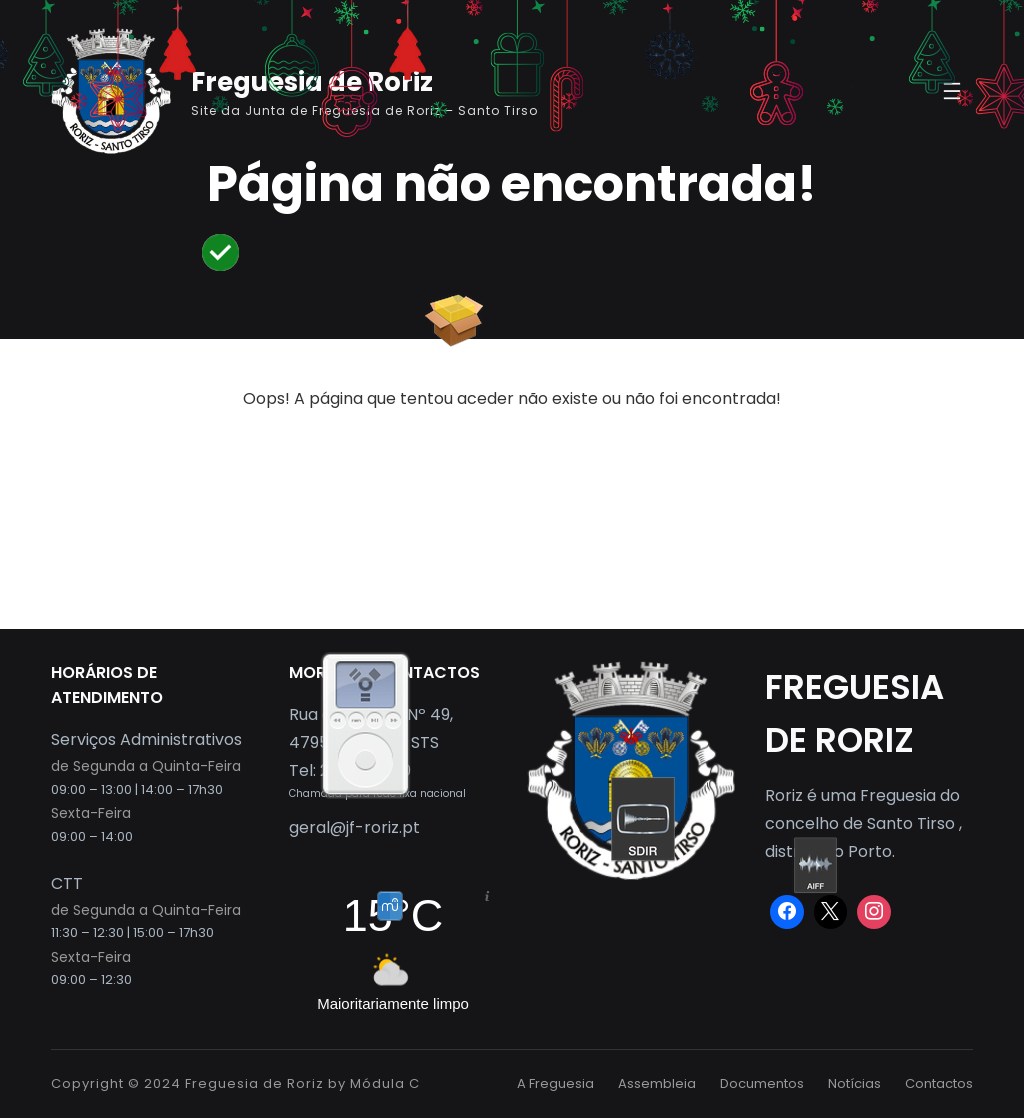 This screenshot has width=1024, height=1118. I want to click on apply email filters to your mailbox, so click(220, 252).